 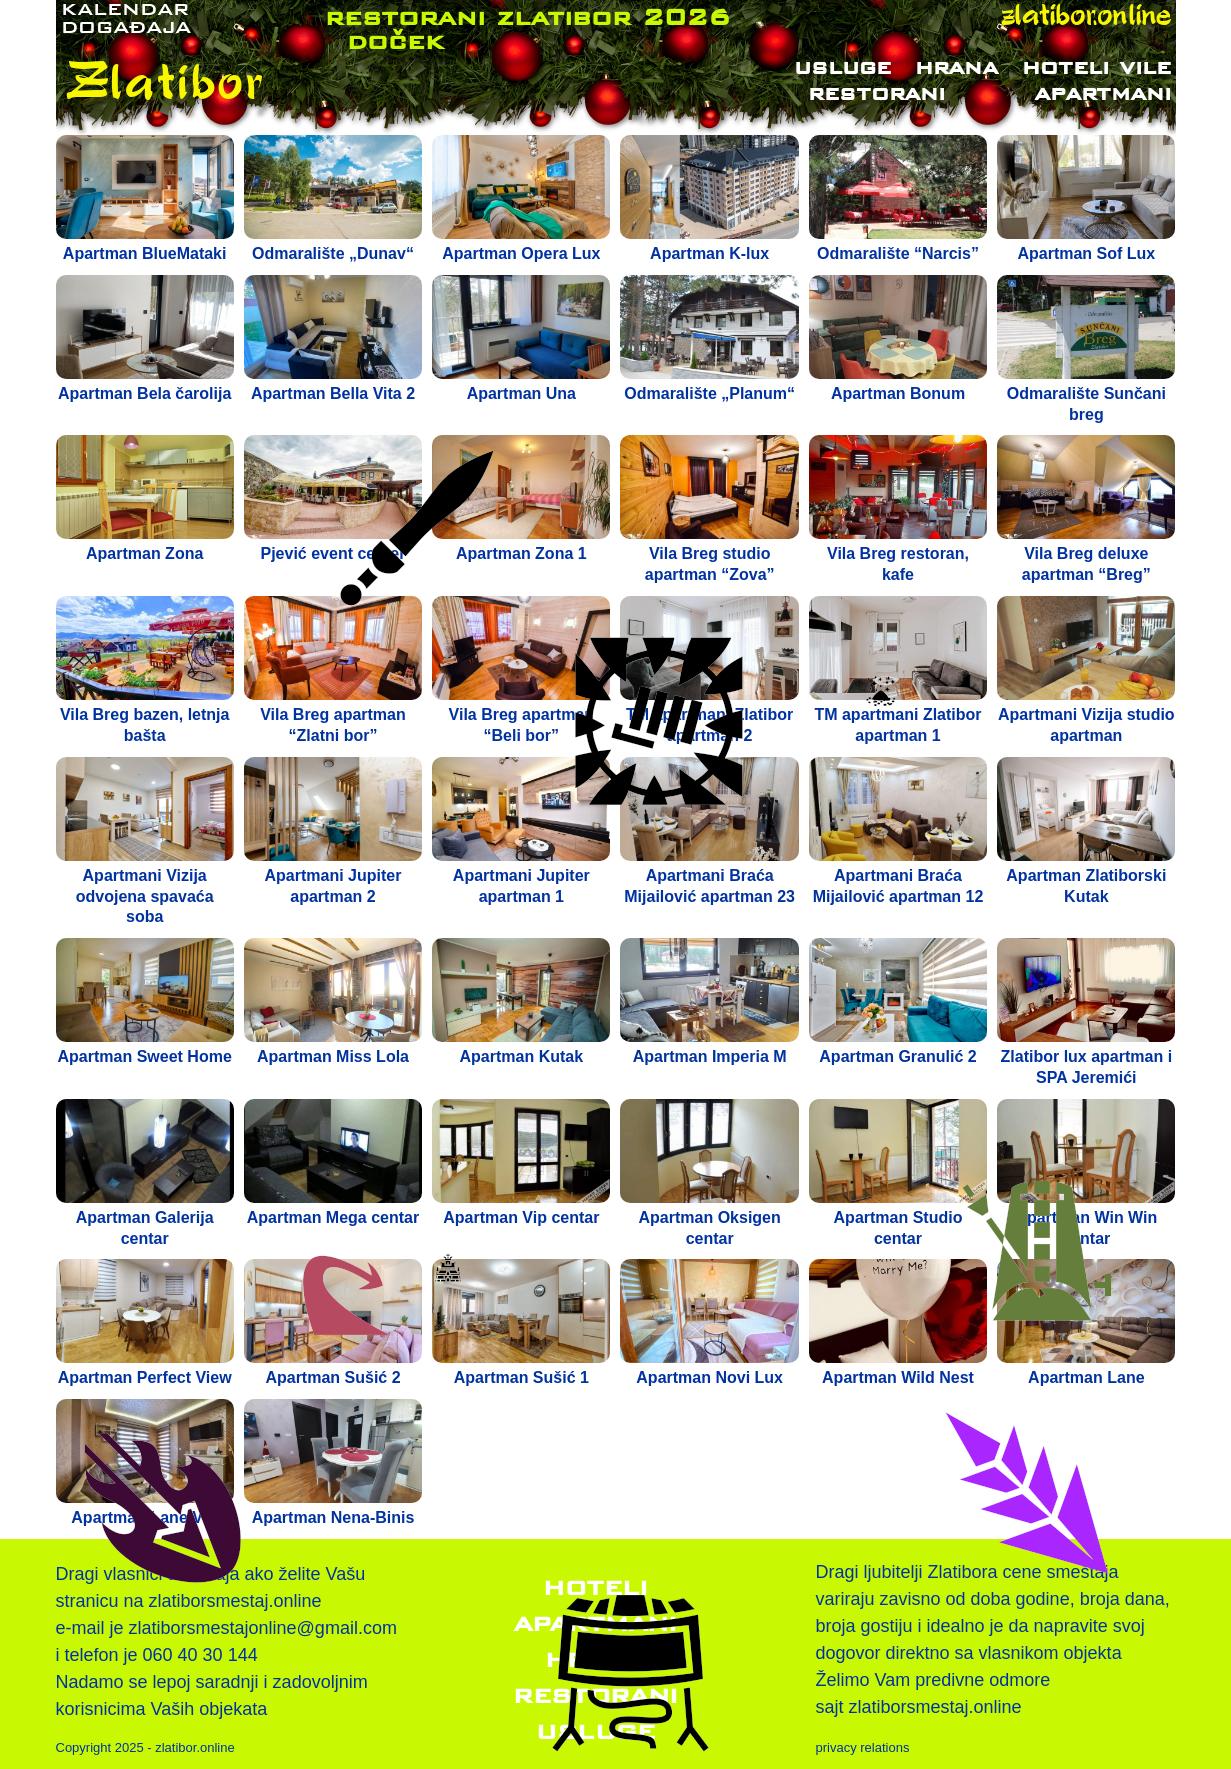 I want to click on access viking or norse-themed content, so click(x=448, y=1268).